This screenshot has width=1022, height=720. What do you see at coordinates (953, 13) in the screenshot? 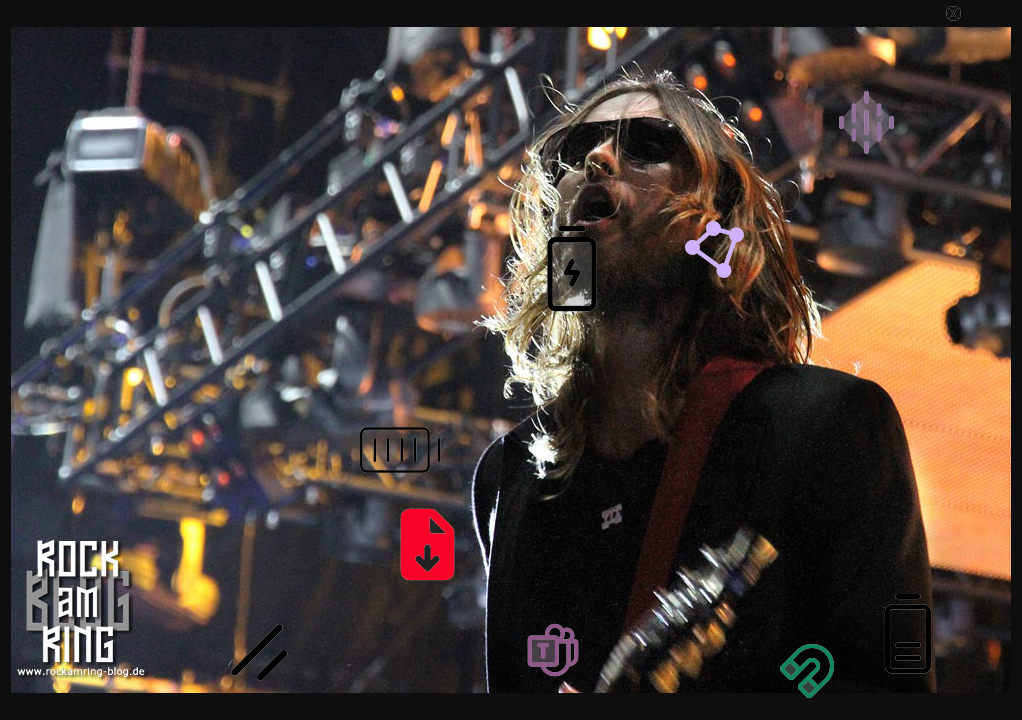
I see `close or dismiss a dialog` at bounding box center [953, 13].